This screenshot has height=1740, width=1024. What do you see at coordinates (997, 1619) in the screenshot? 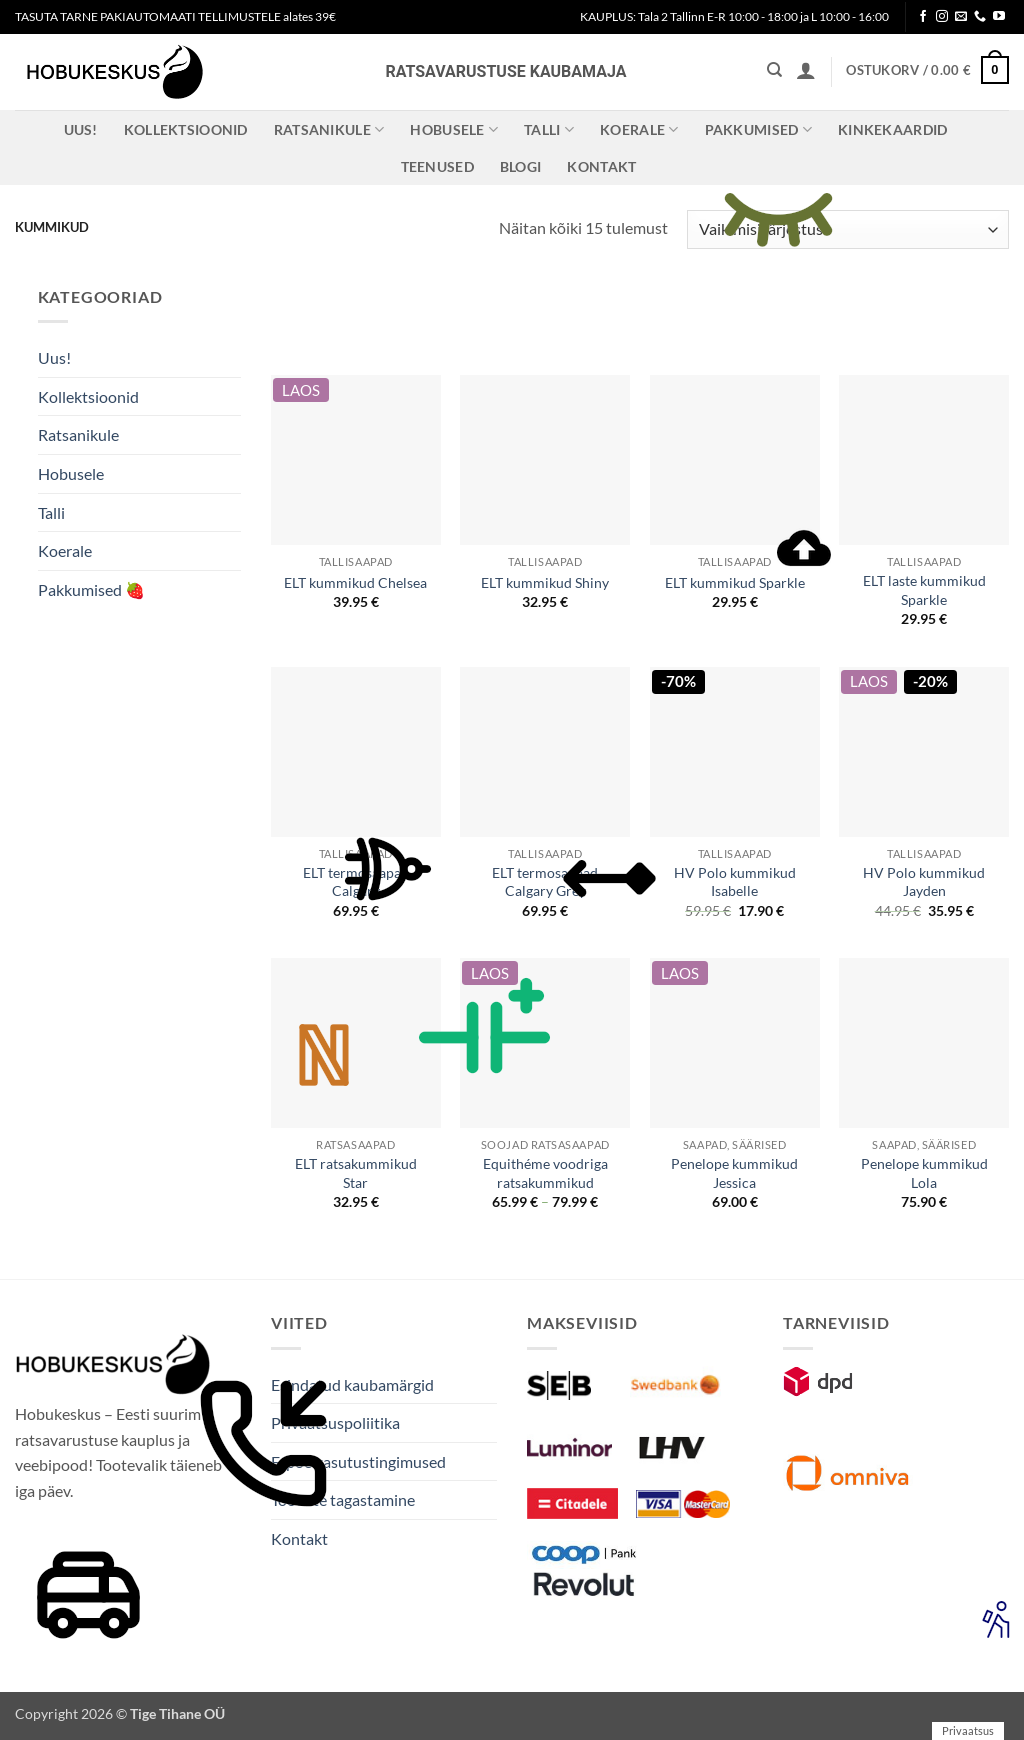
I see `access hiking trails or outdoor activities` at bounding box center [997, 1619].